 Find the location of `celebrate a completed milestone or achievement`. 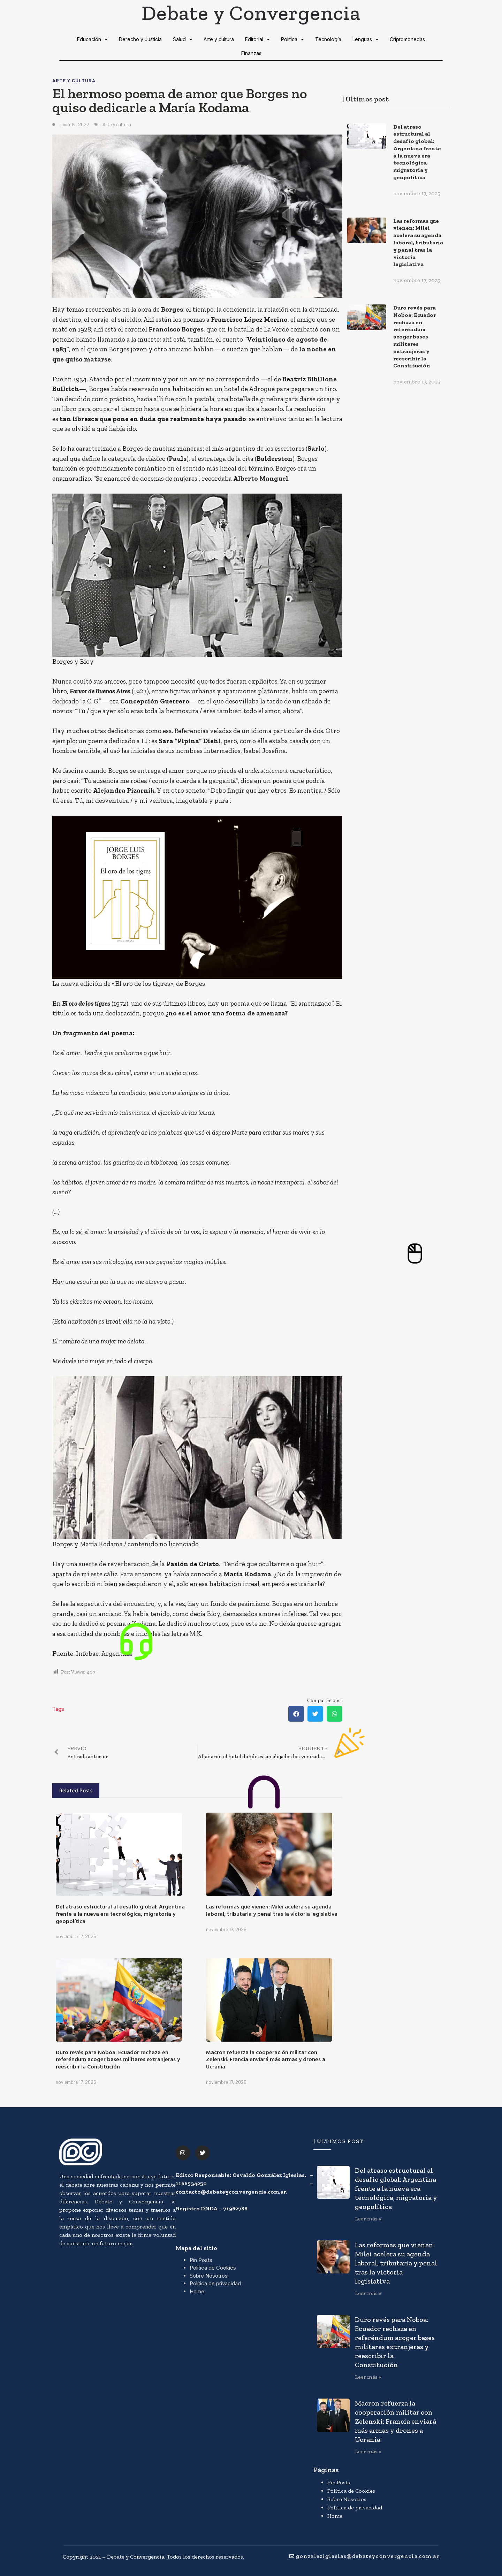

celebrate a completed milestone or achievement is located at coordinates (348, 1744).